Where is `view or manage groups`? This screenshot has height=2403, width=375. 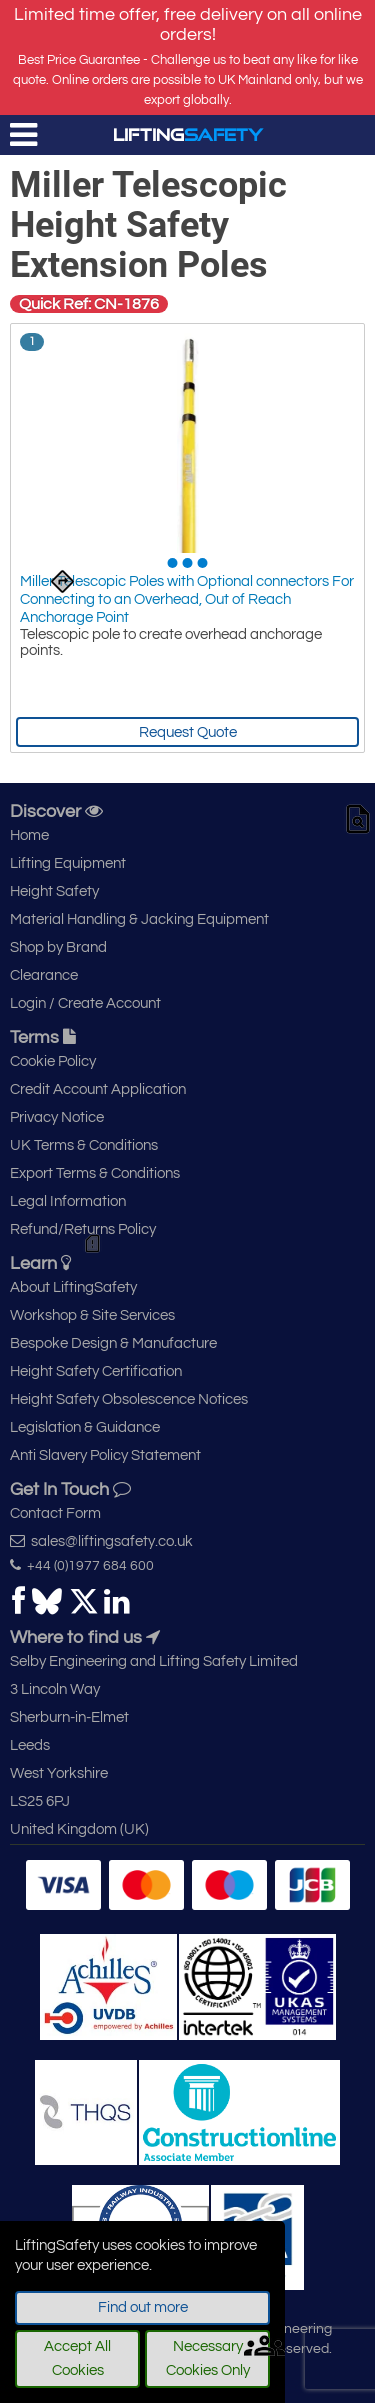 view or manage groups is located at coordinates (264, 2345).